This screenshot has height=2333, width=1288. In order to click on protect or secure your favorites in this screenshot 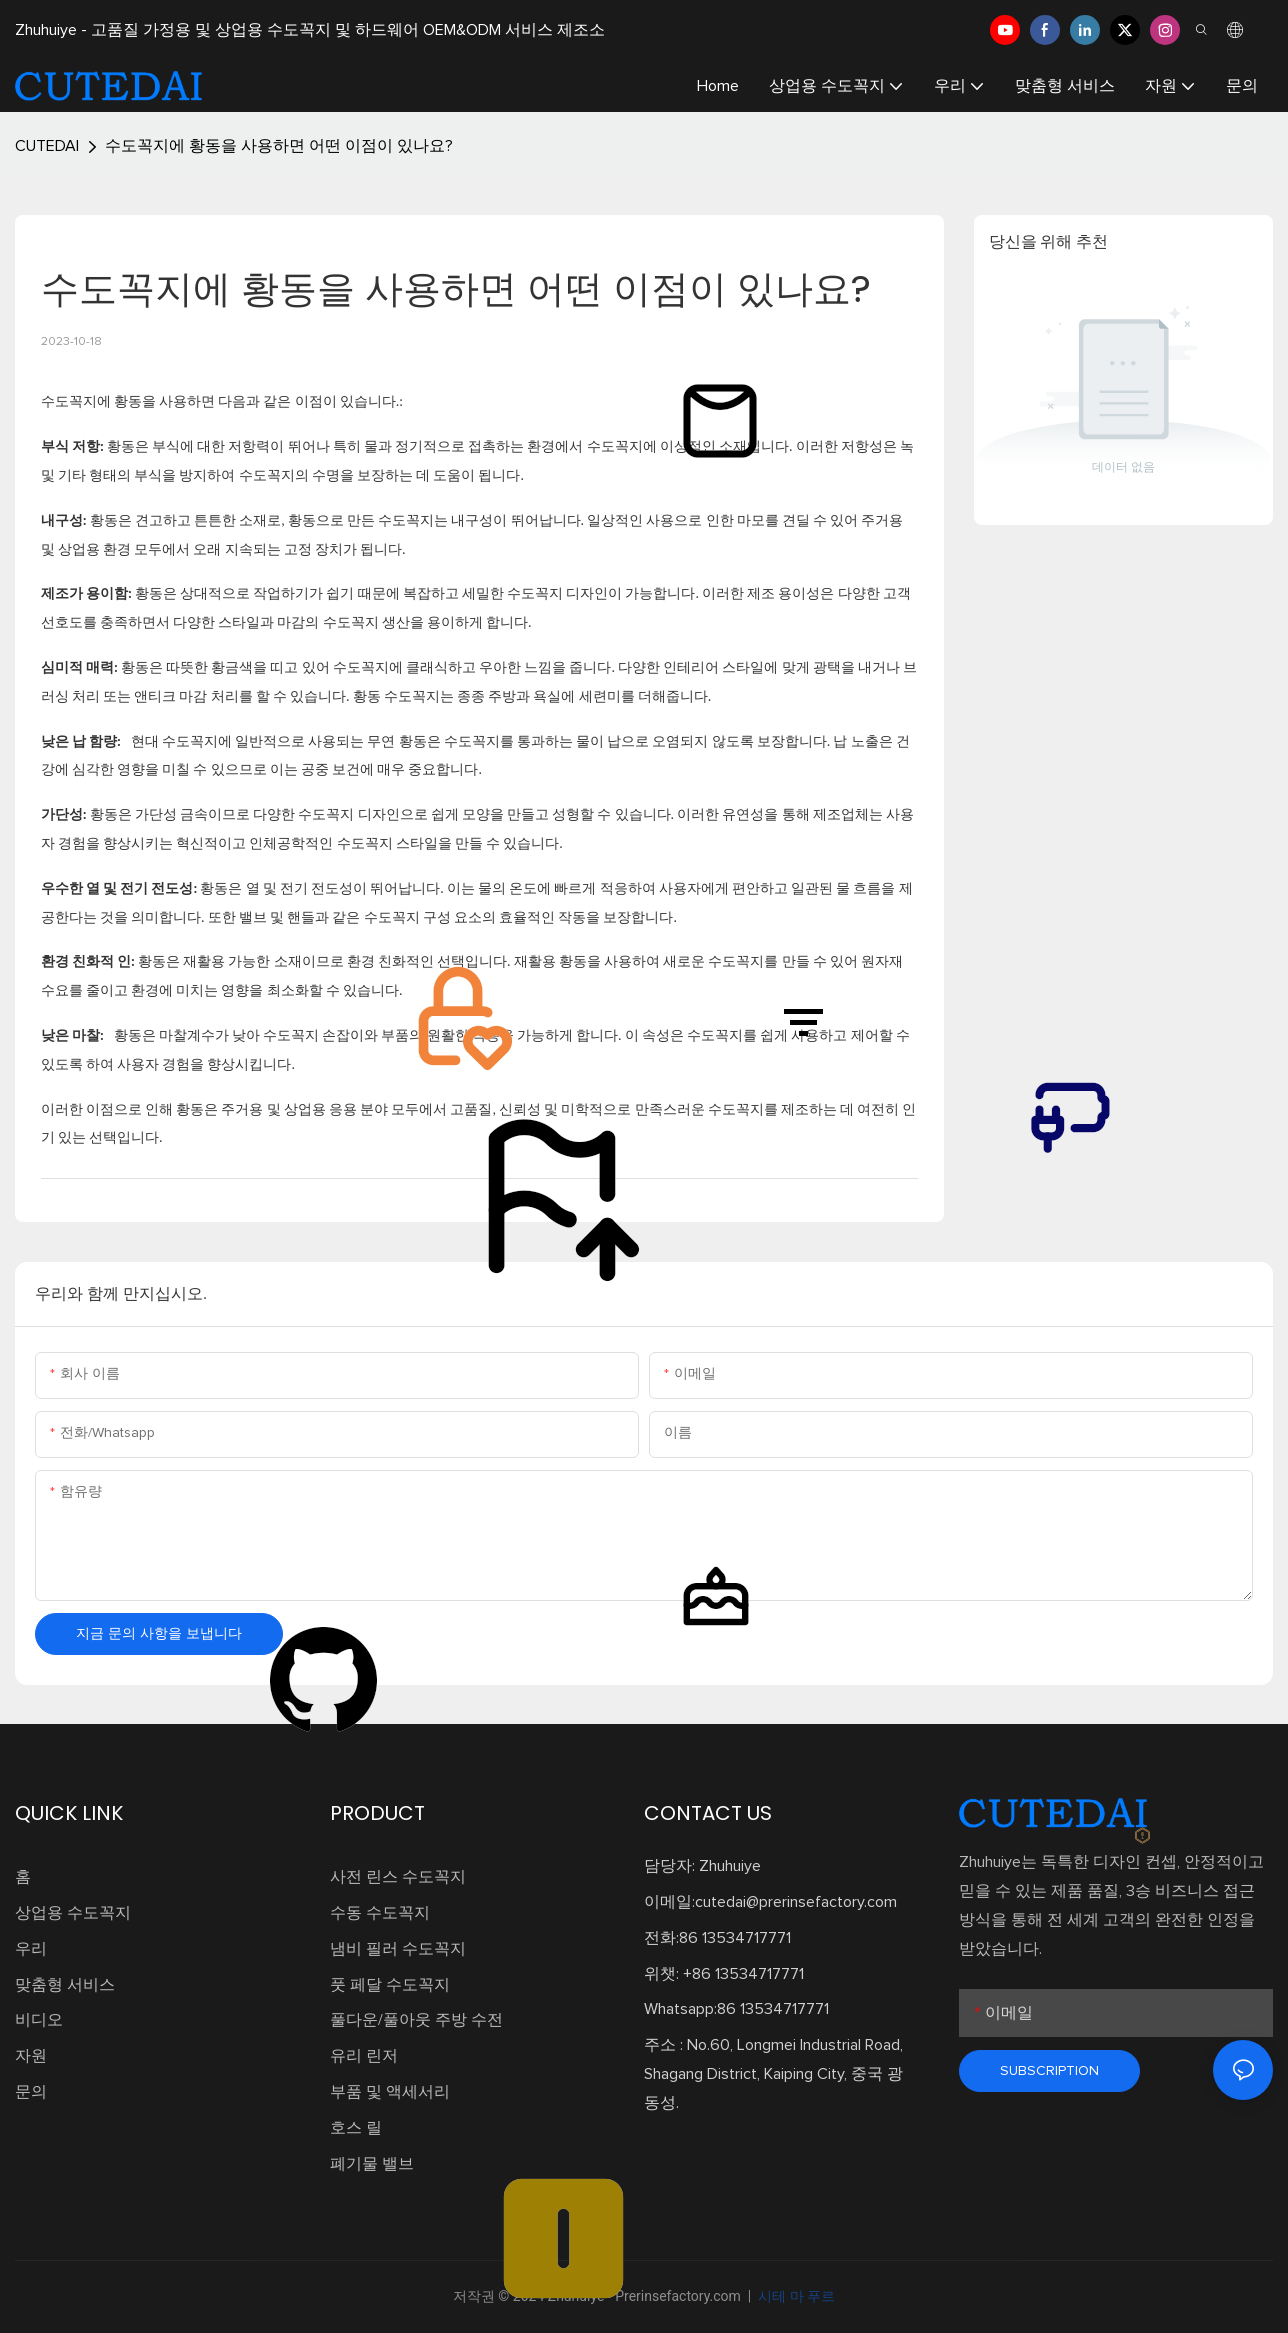, I will do `click(458, 1016)`.